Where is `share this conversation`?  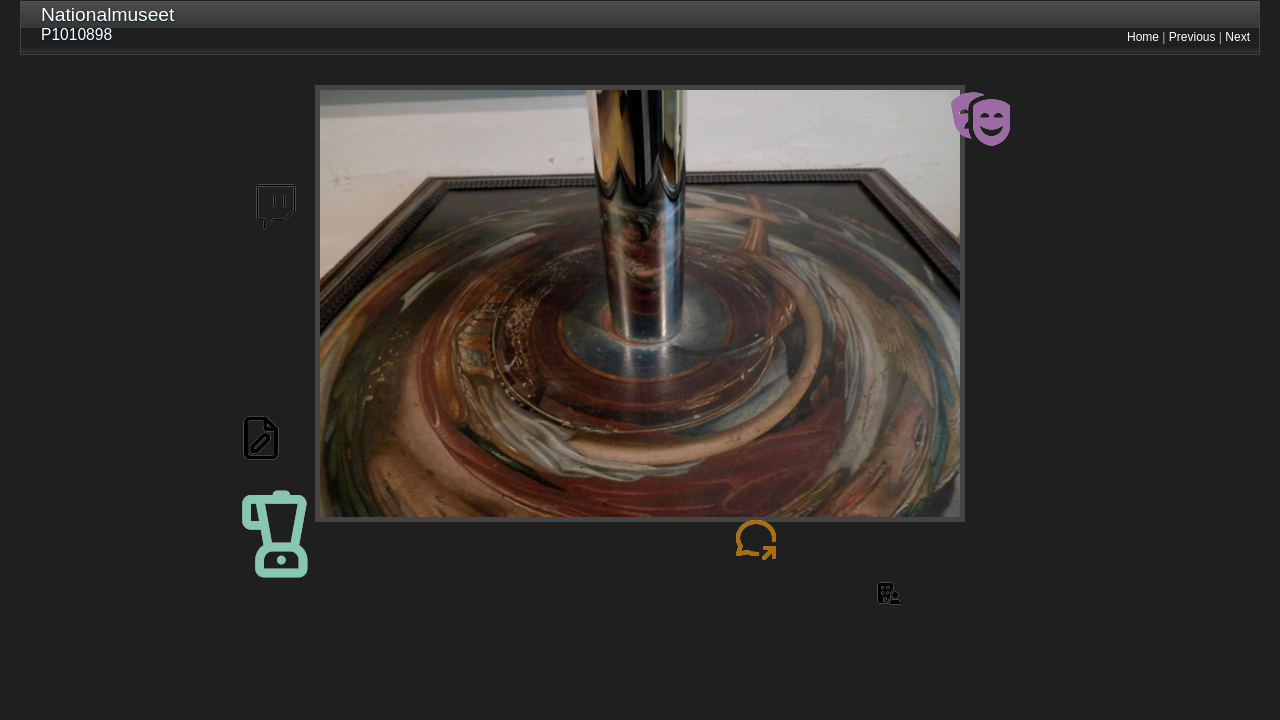 share this conversation is located at coordinates (756, 538).